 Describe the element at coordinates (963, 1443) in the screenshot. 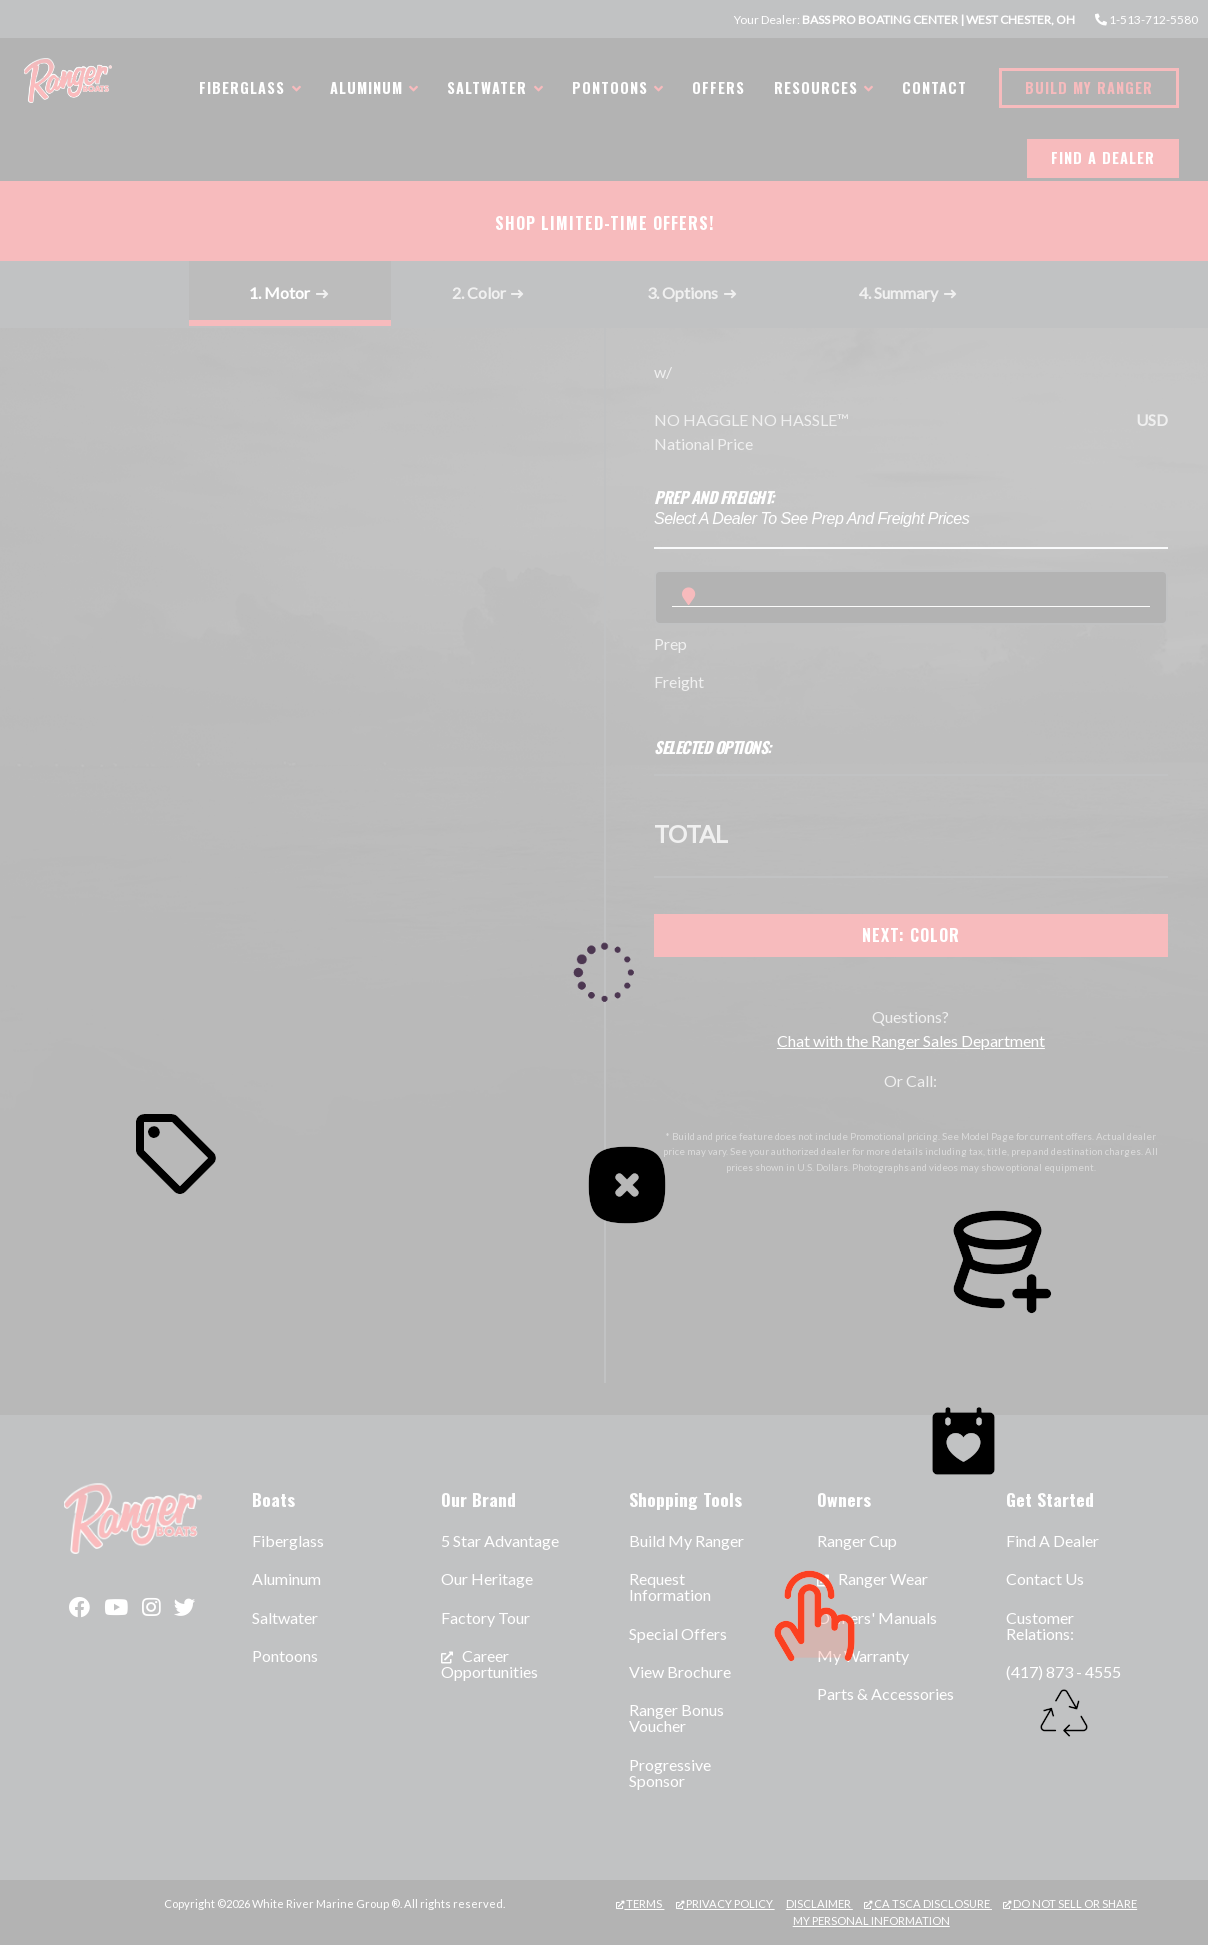

I see `view favorite or saved dates` at that location.